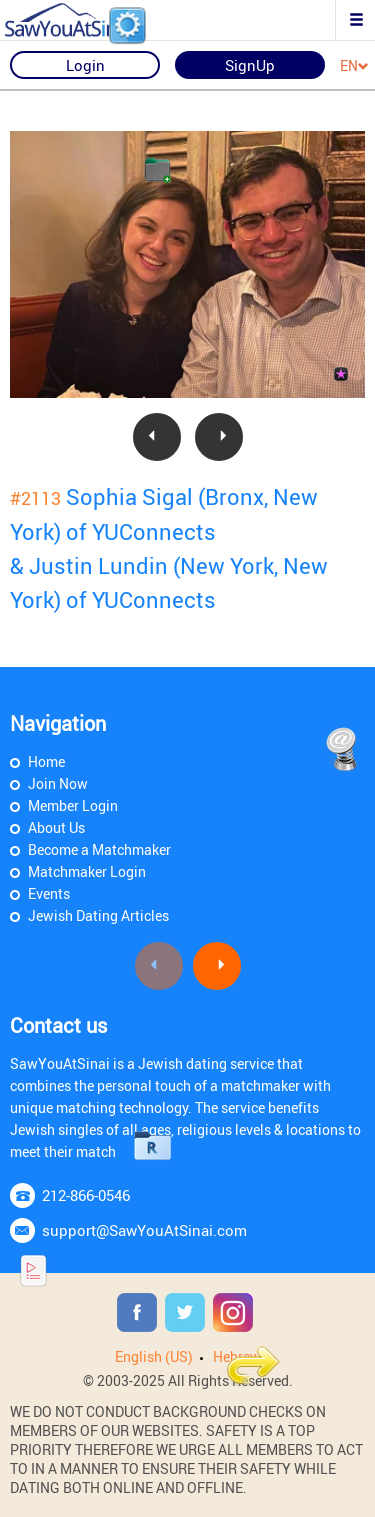  What do you see at coordinates (157, 169) in the screenshot?
I see `create a new folder` at bounding box center [157, 169].